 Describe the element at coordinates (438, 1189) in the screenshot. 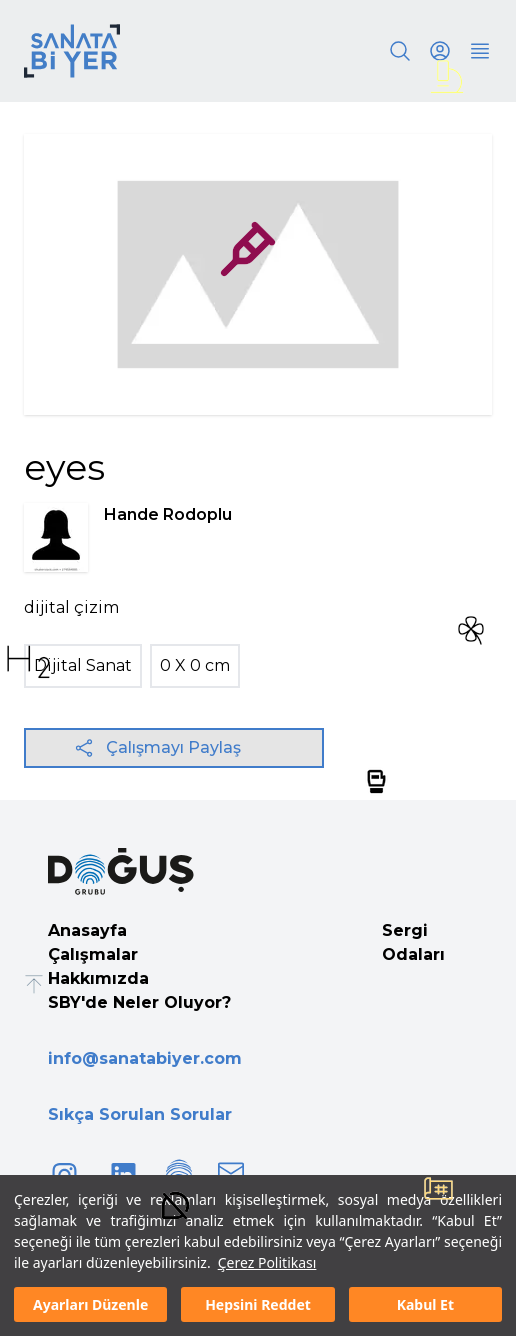

I see `view project blueprints or technical plans` at that location.